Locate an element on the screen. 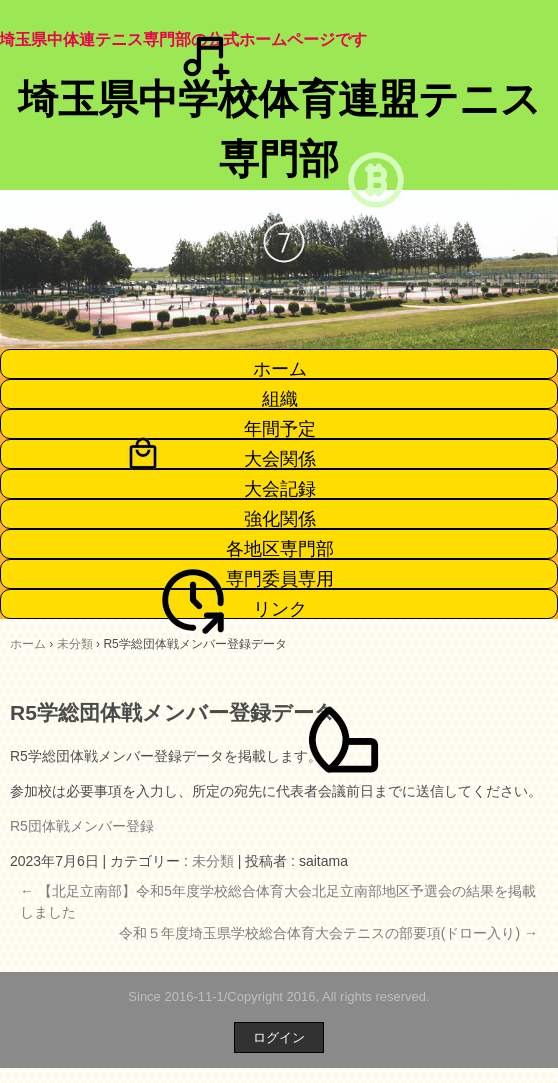 The height and width of the screenshot is (1083, 558). add a new song to your library is located at coordinates (205, 56).